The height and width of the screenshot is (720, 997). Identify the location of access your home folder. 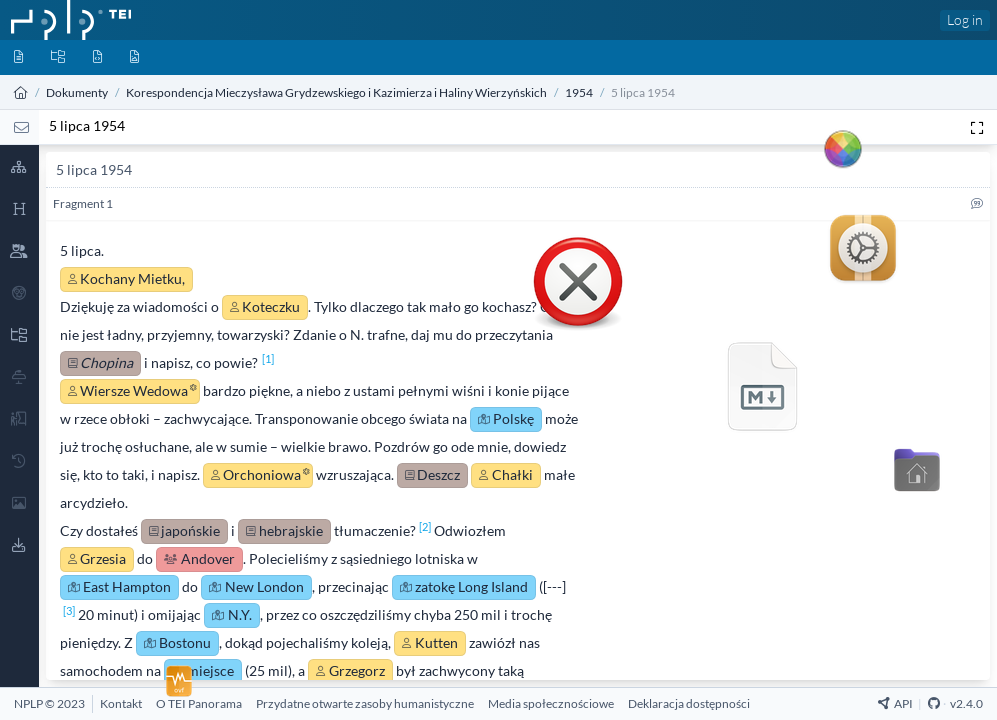
(917, 470).